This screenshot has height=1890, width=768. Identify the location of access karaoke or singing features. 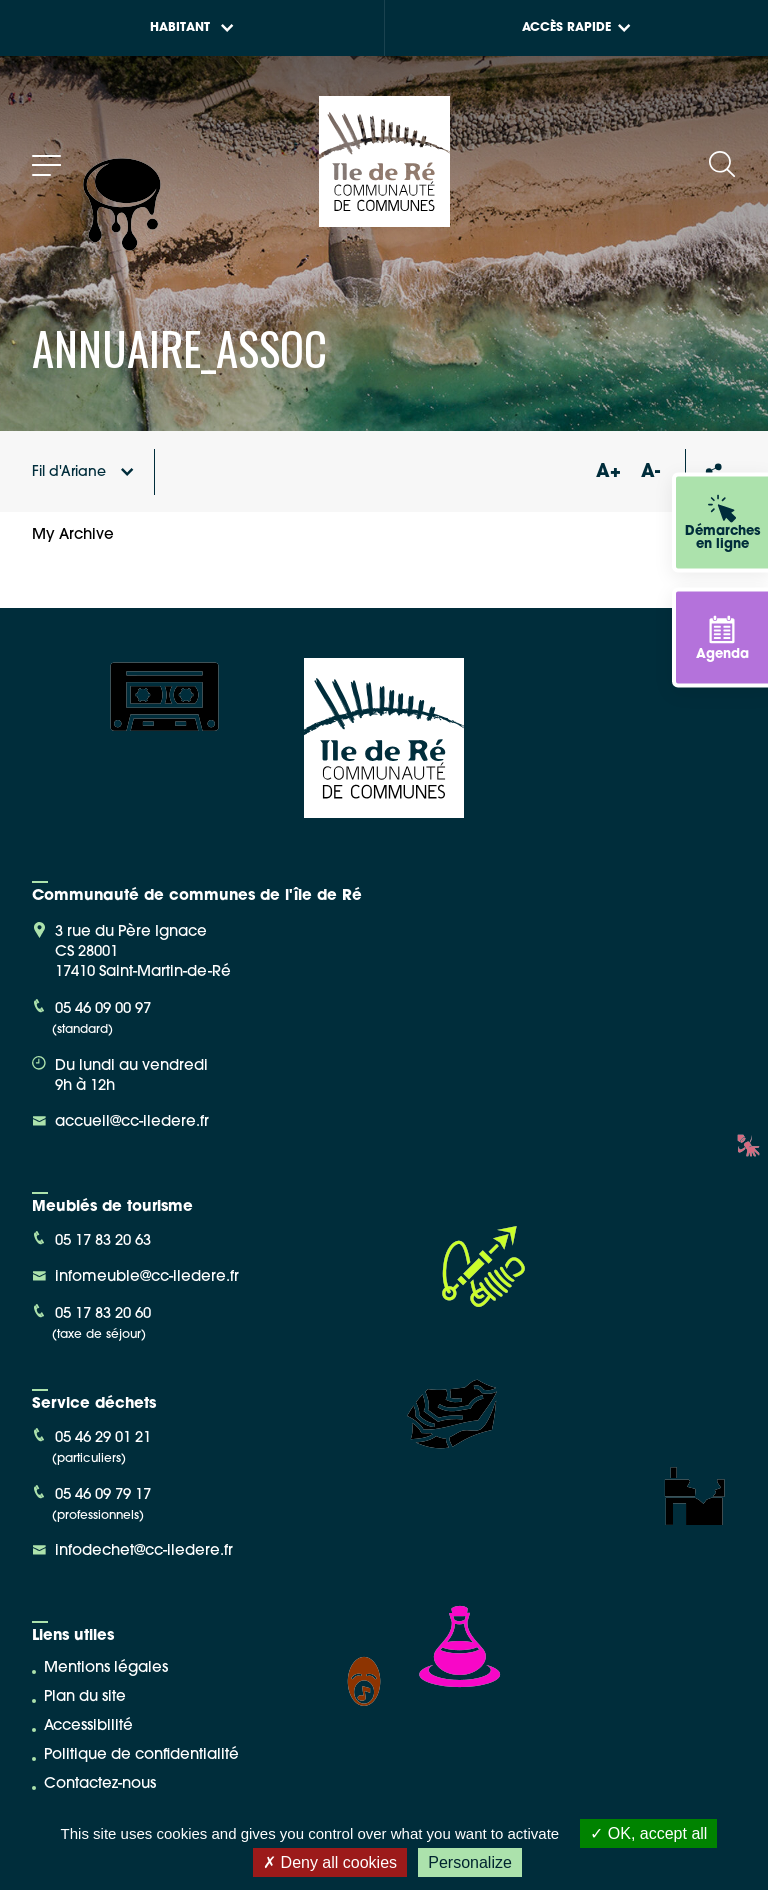
(364, 1681).